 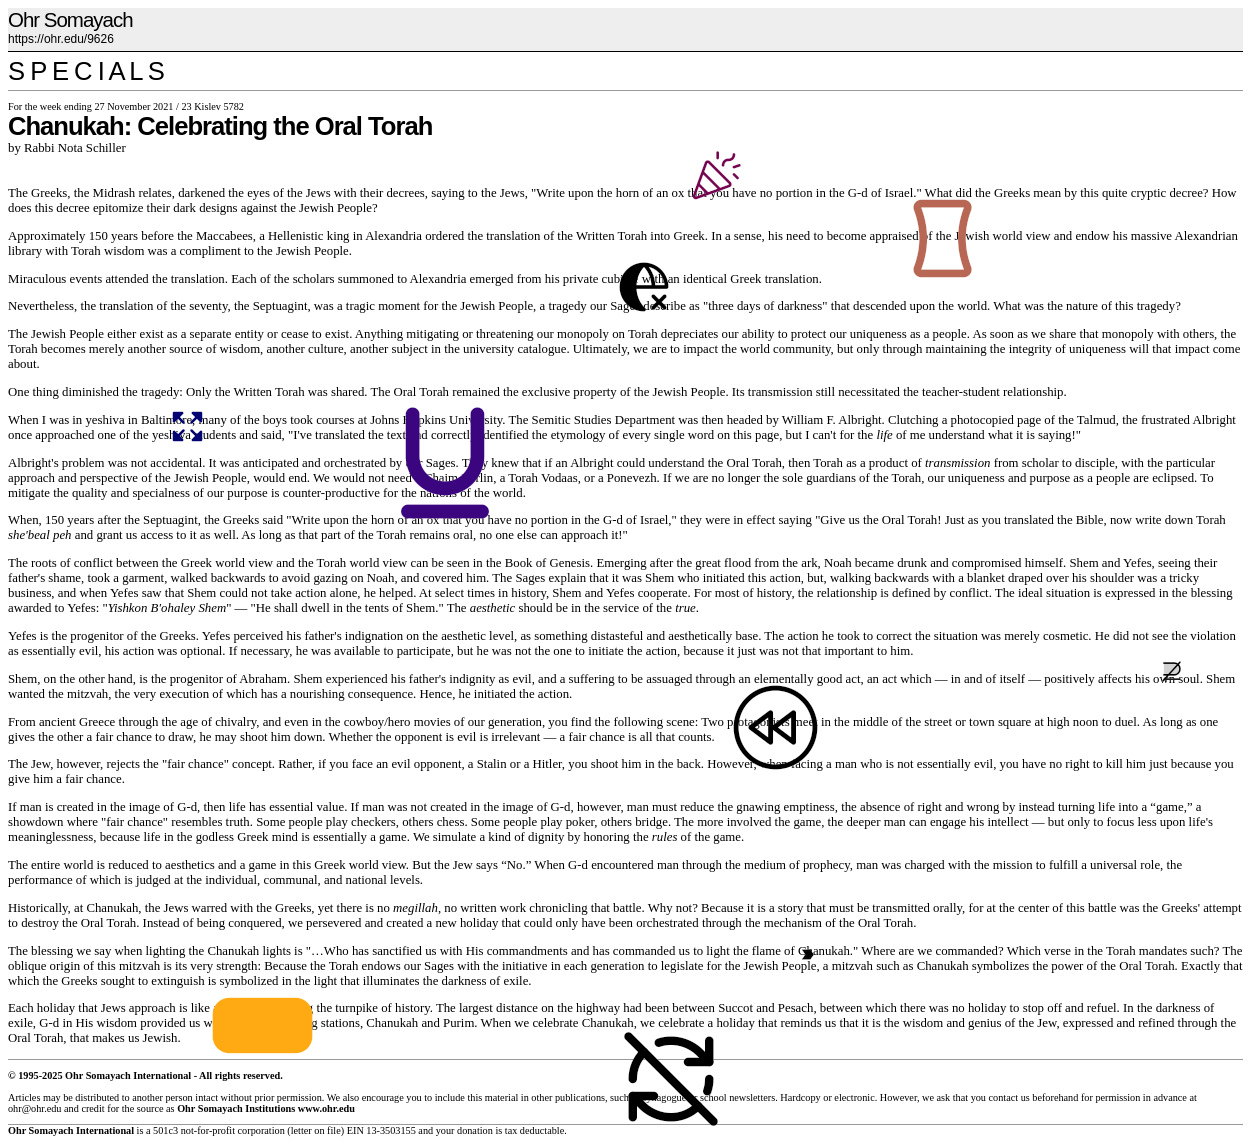 What do you see at coordinates (807, 954) in the screenshot?
I see `mark a message or item as important` at bounding box center [807, 954].